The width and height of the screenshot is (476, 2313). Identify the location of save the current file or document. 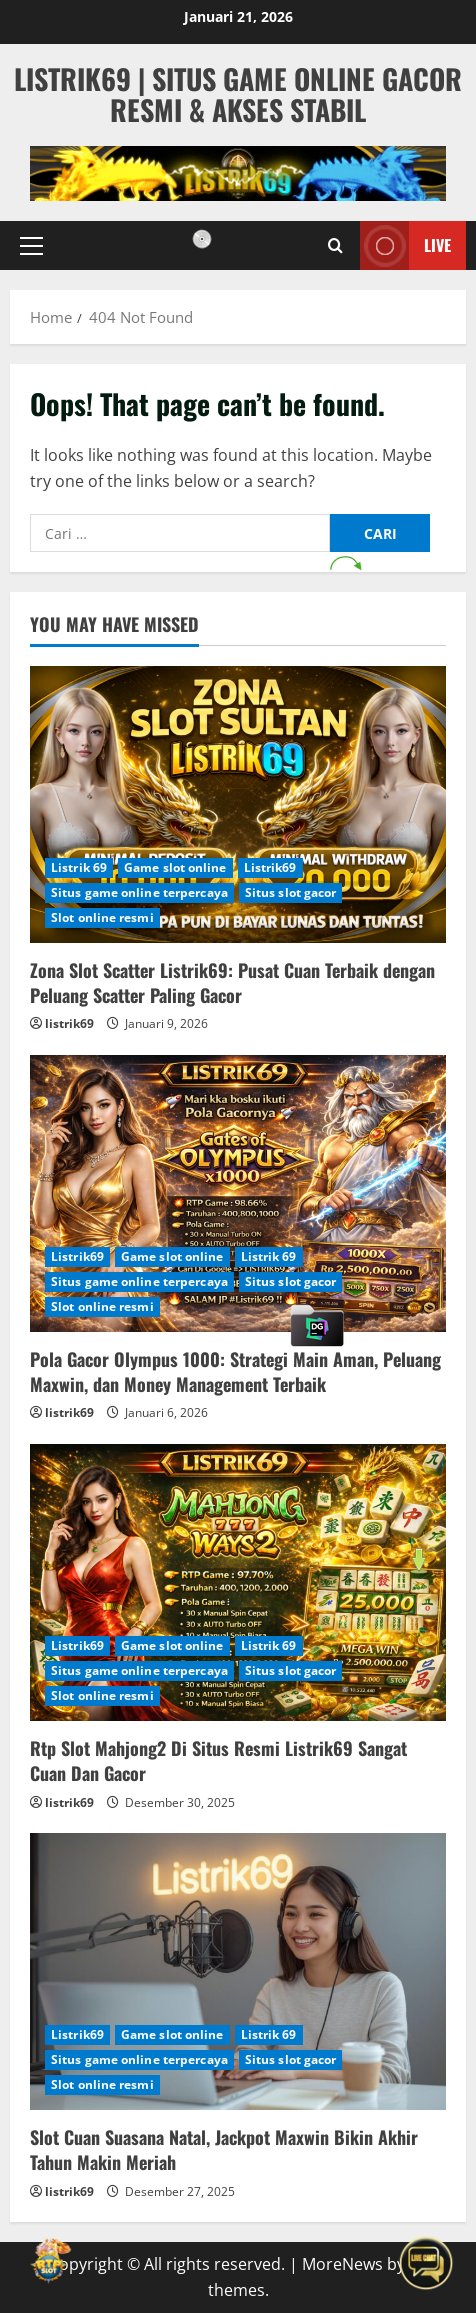
(419, 1561).